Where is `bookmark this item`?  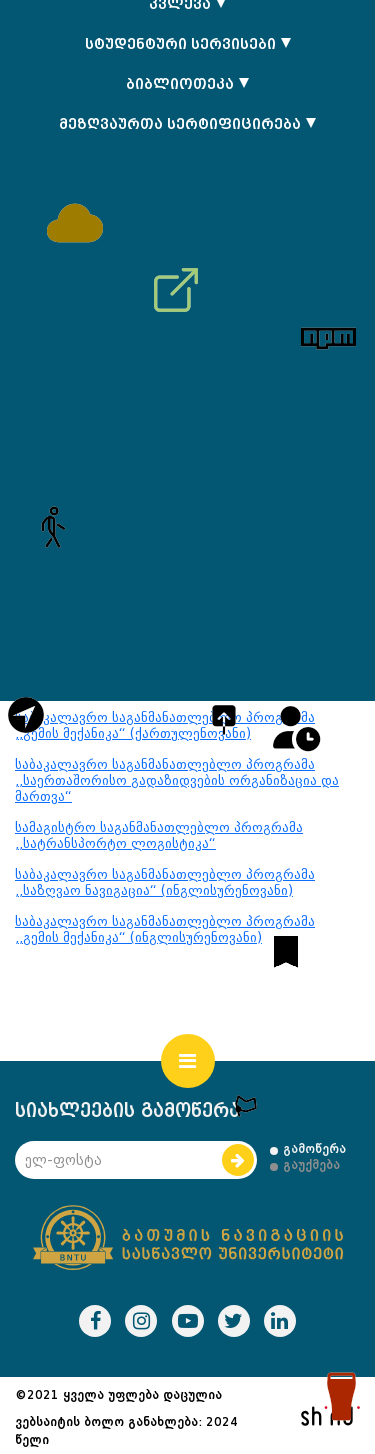
bookmark this item is located at coordinates (286, 952).